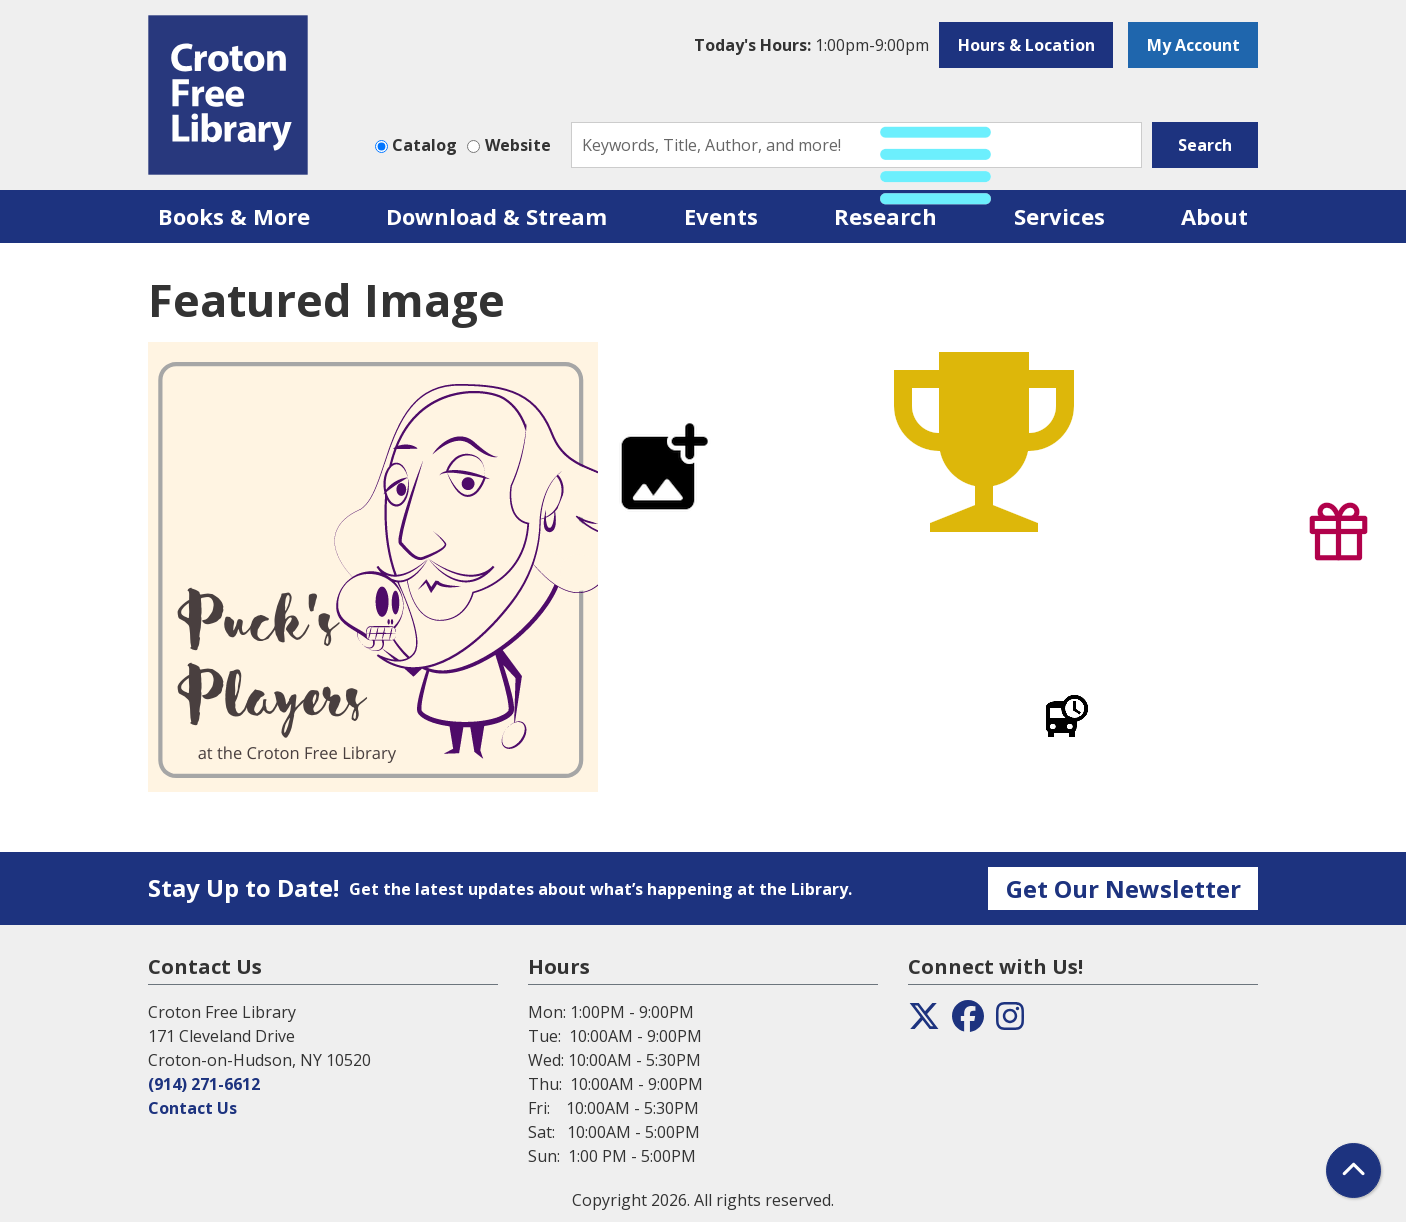 The height and width of the screenshot is (1223, 1406). I want to click on add a new photo to your collection, so click(662, 468).